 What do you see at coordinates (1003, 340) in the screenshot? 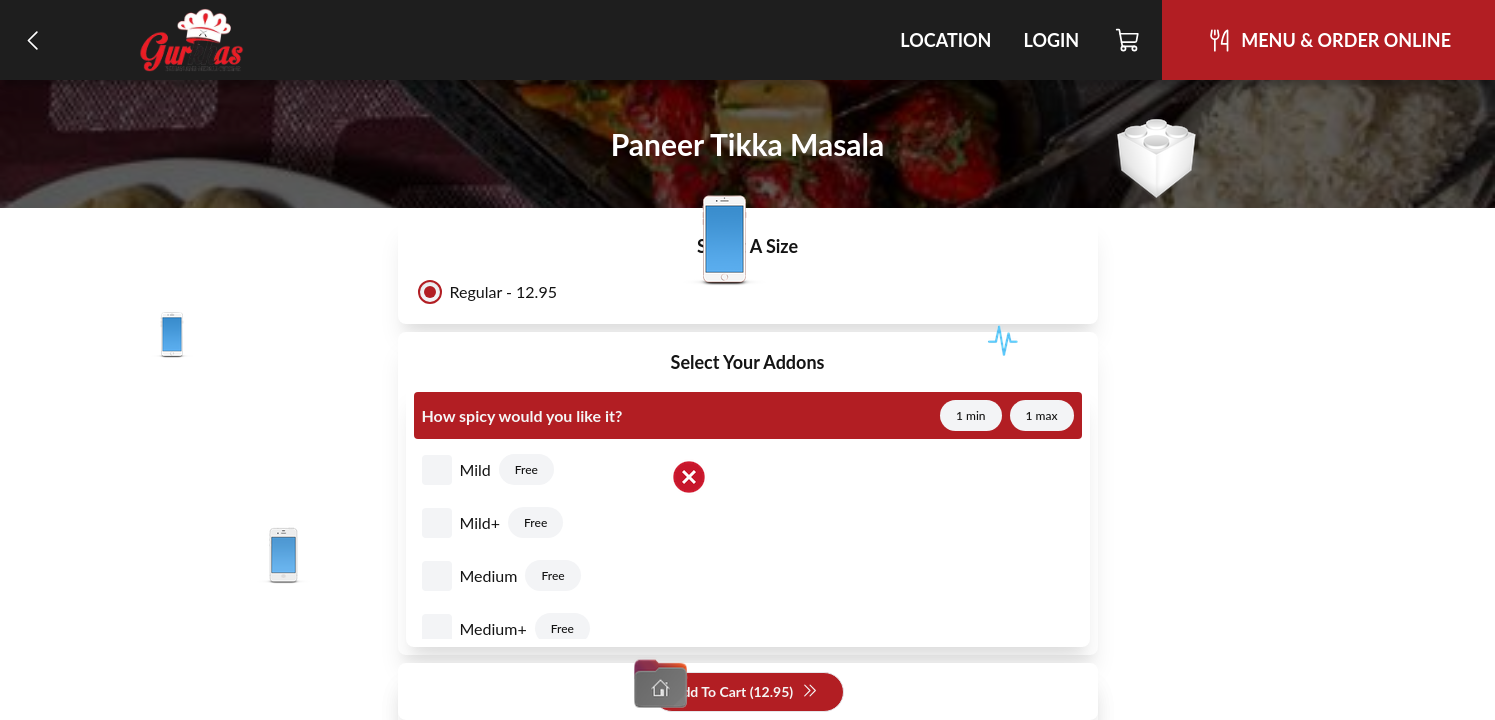
I see `view system activity or performance trace` at bounding box center [1003, 340].